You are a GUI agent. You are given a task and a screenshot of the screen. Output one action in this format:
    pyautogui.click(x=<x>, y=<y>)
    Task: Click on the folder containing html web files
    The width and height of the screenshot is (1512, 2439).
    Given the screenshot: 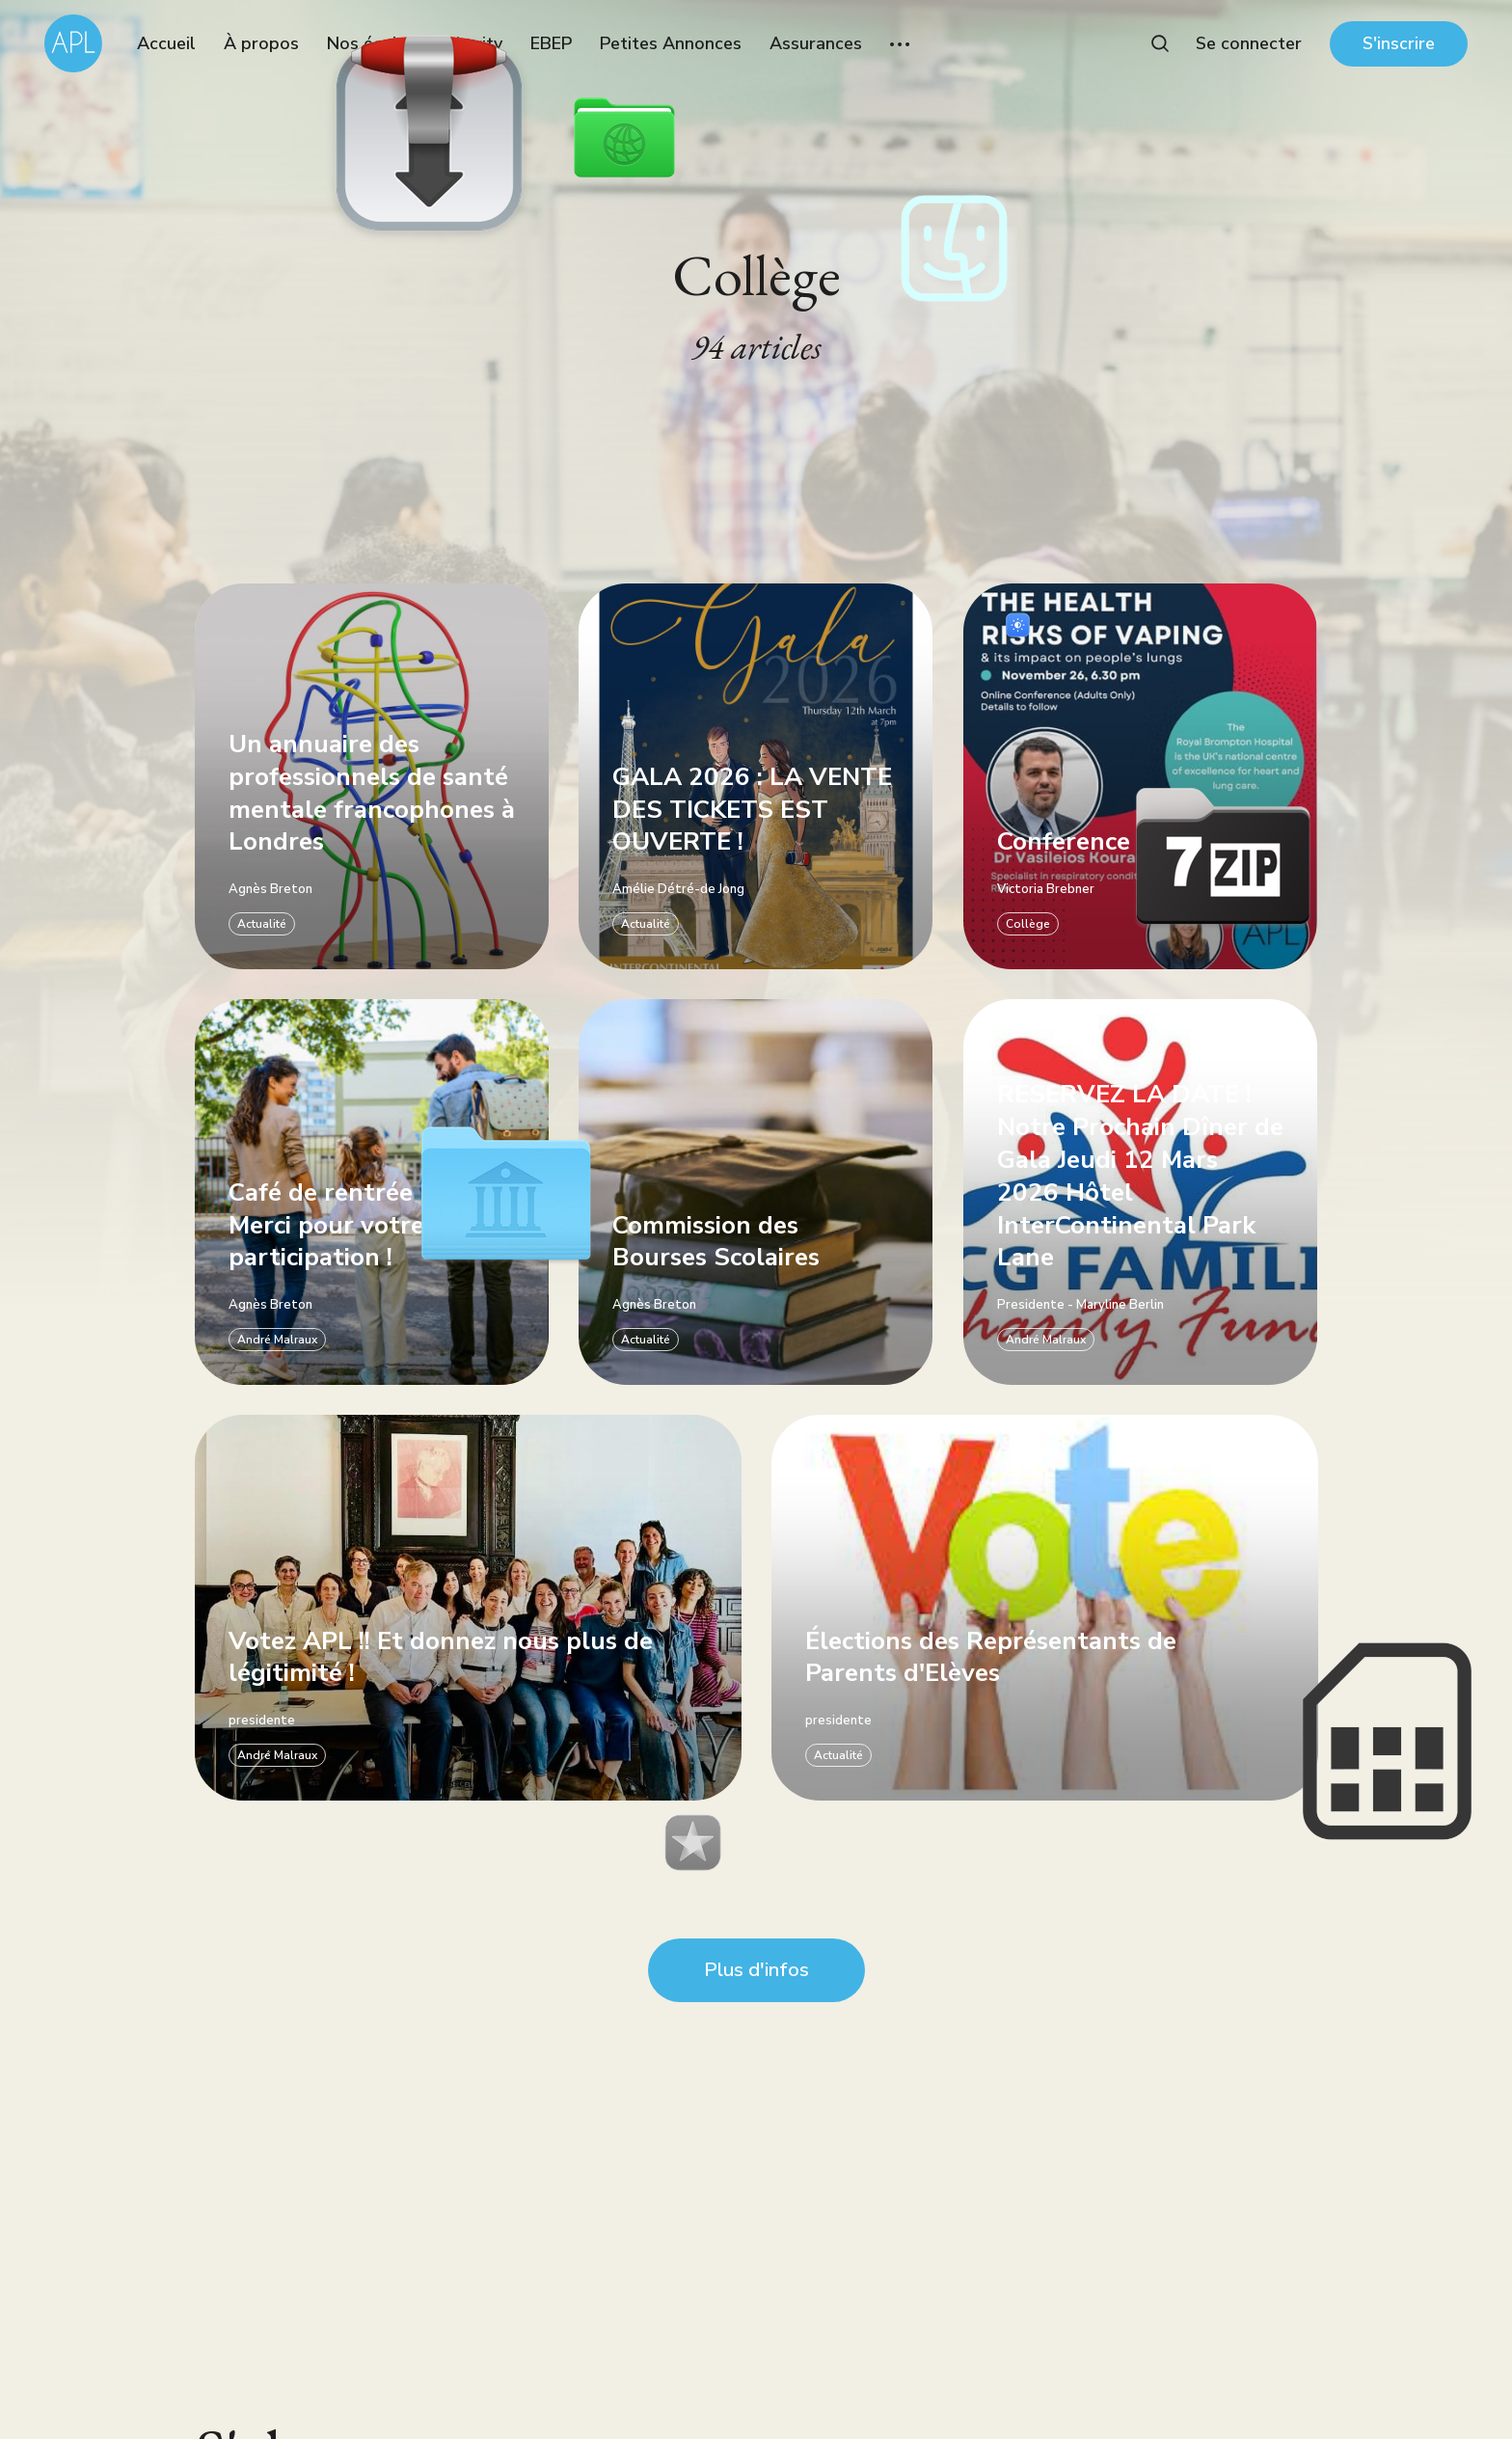 What is the action you would take?
    pyautogui.click(x=624, y=137)
    